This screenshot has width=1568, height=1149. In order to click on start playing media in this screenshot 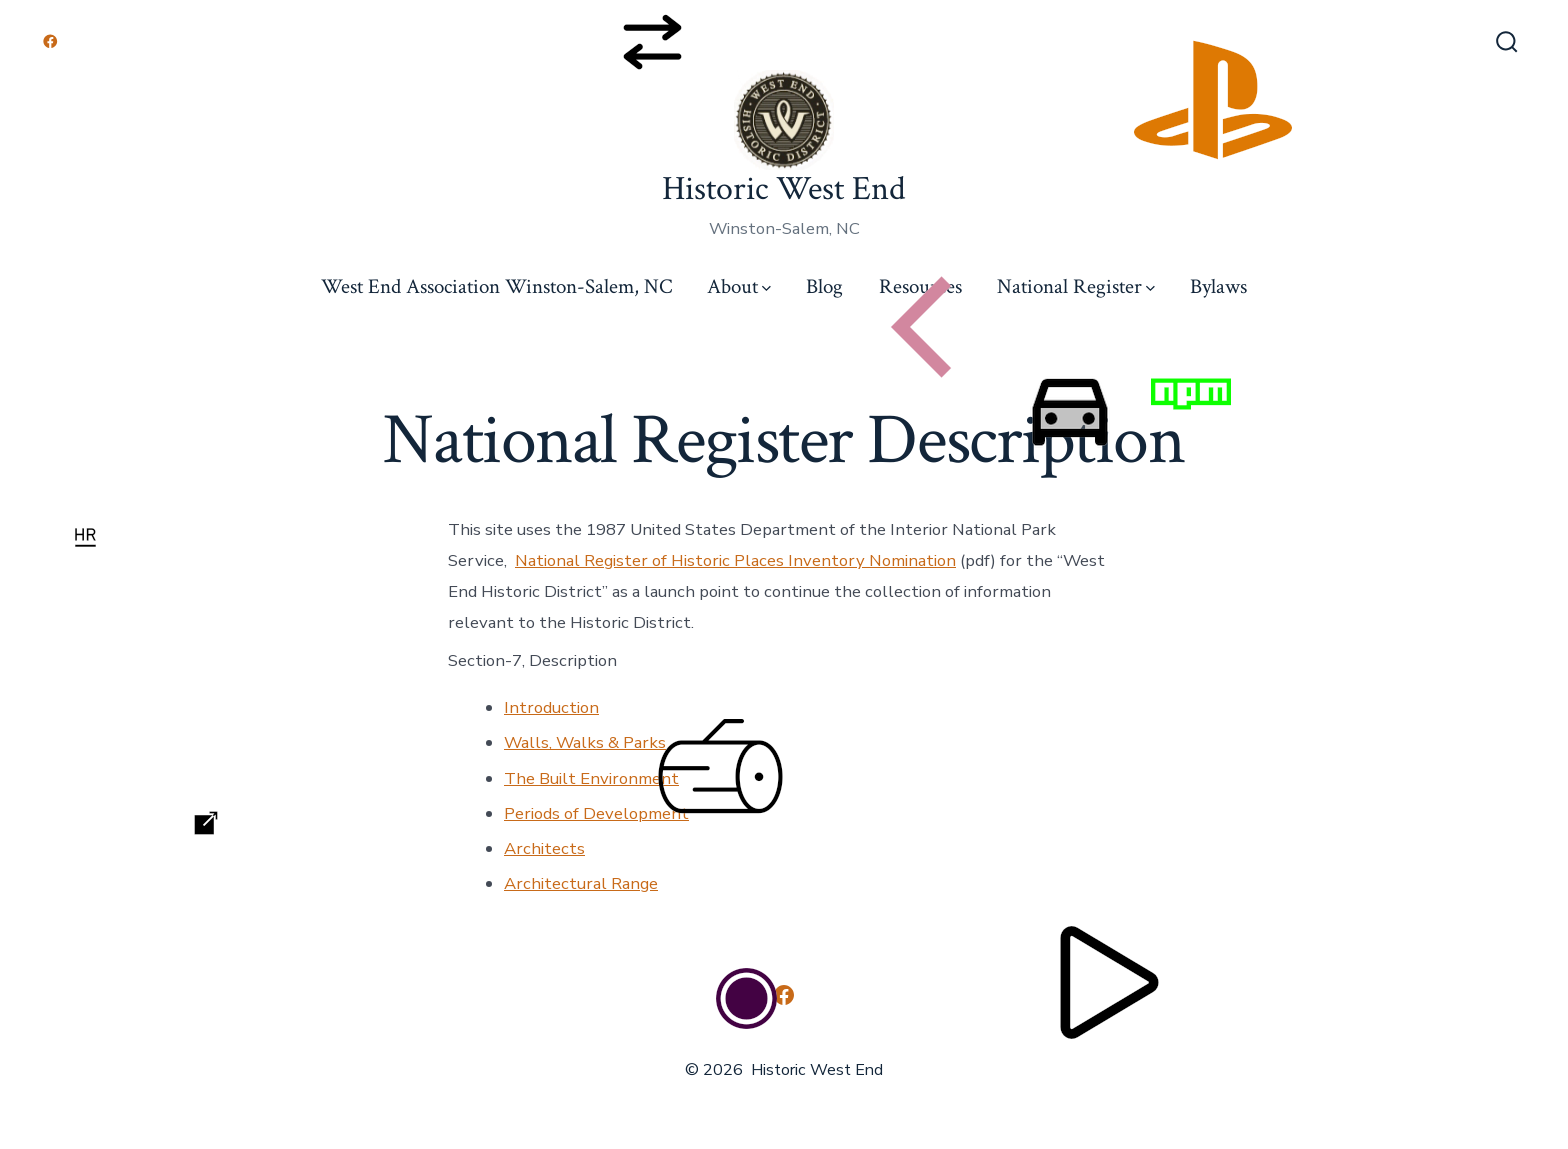, I will do `click(1109, 982)`.